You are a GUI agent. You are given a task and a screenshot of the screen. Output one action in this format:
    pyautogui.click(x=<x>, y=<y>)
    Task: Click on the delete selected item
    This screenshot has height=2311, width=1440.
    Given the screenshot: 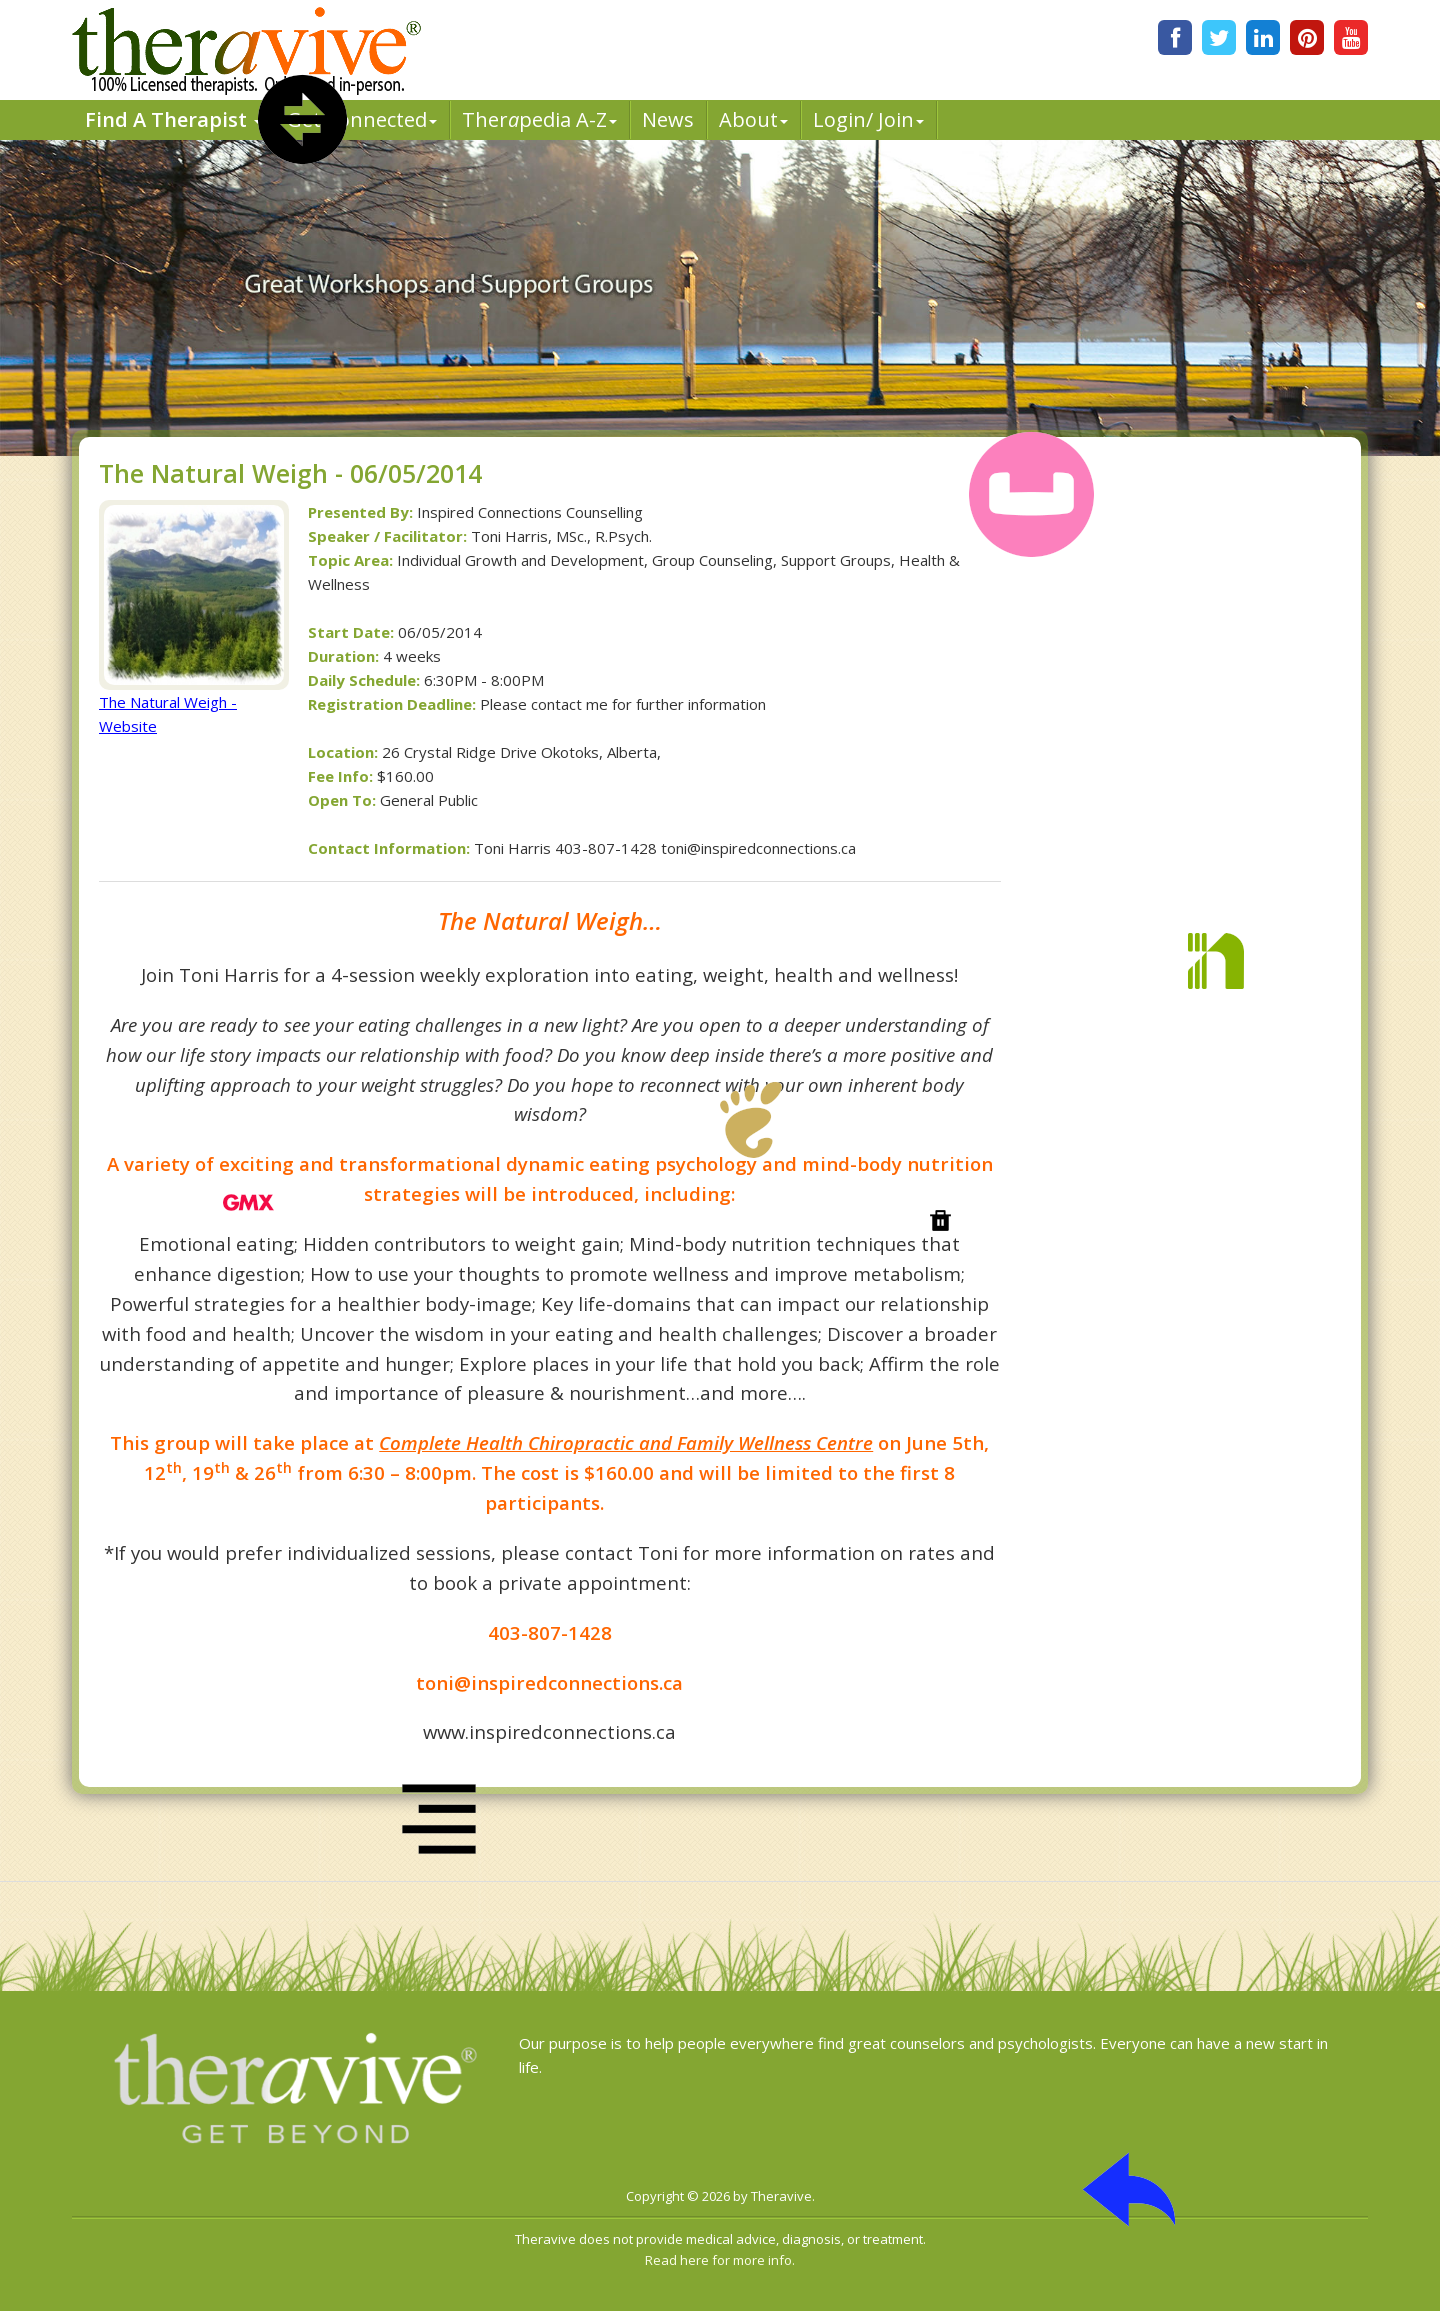 What is the action you would take?
    pyautogui.click(x=940, y=1220)
    